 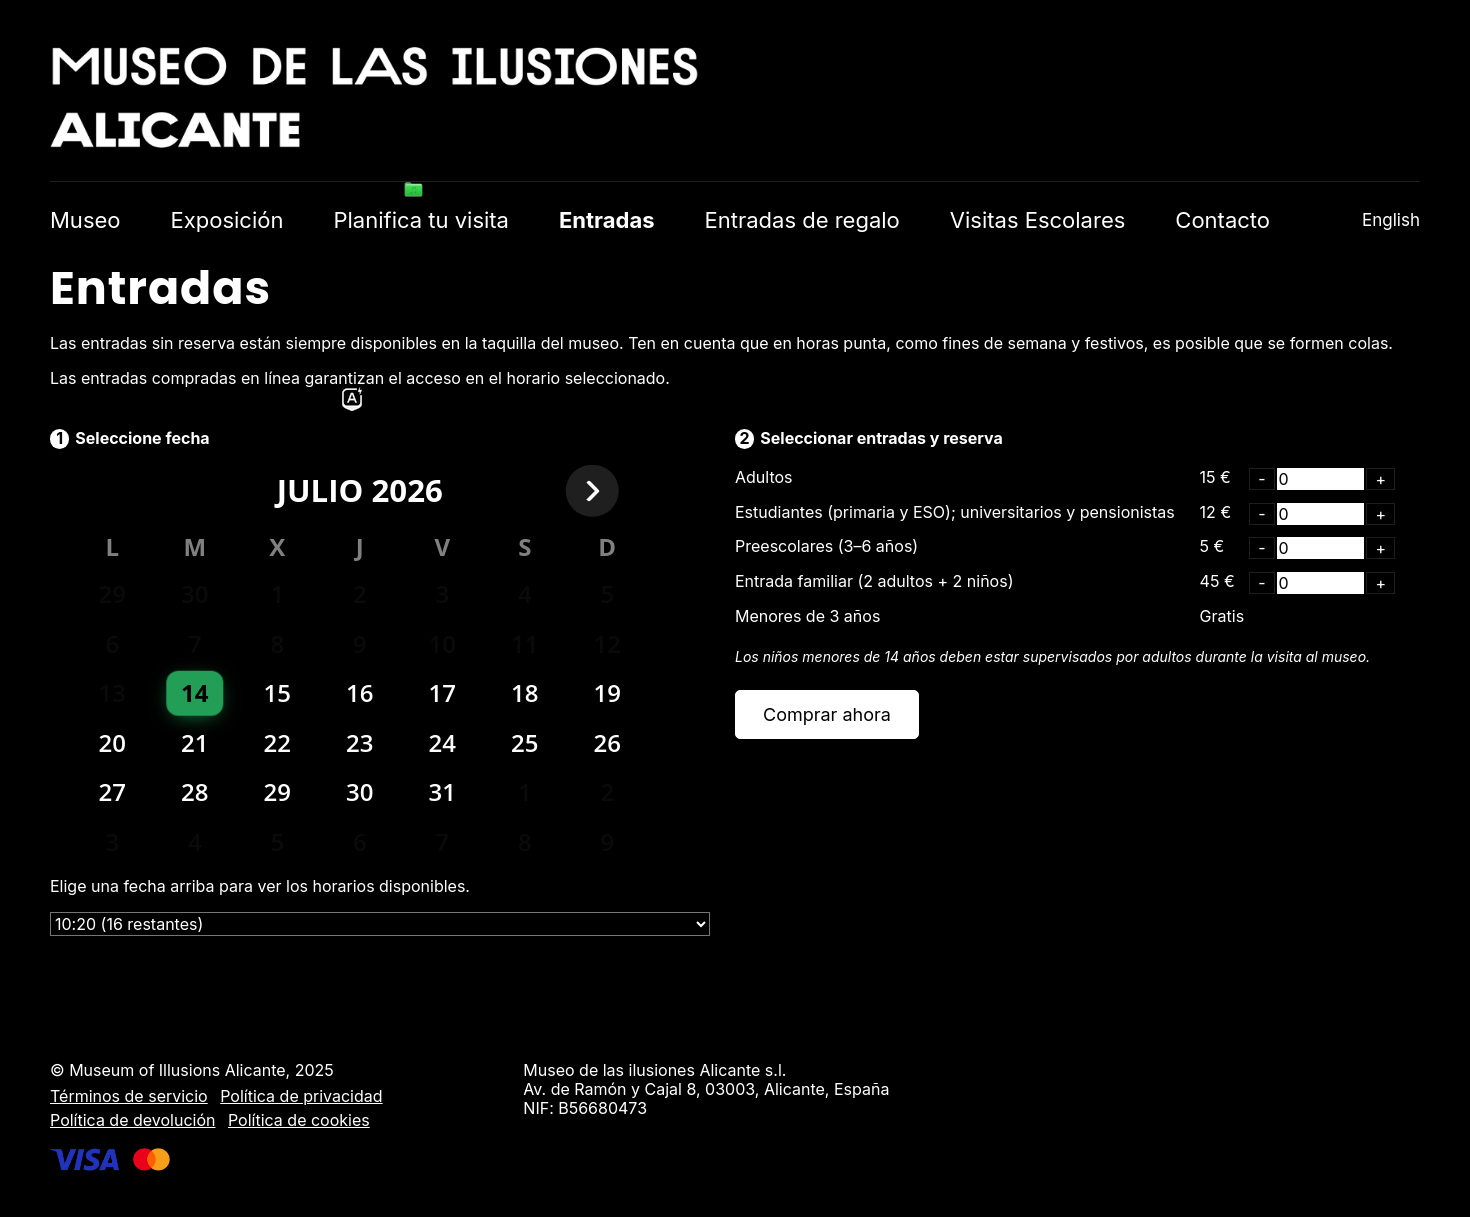 I want to click on open your music files folder, so click(x=413, y=189).